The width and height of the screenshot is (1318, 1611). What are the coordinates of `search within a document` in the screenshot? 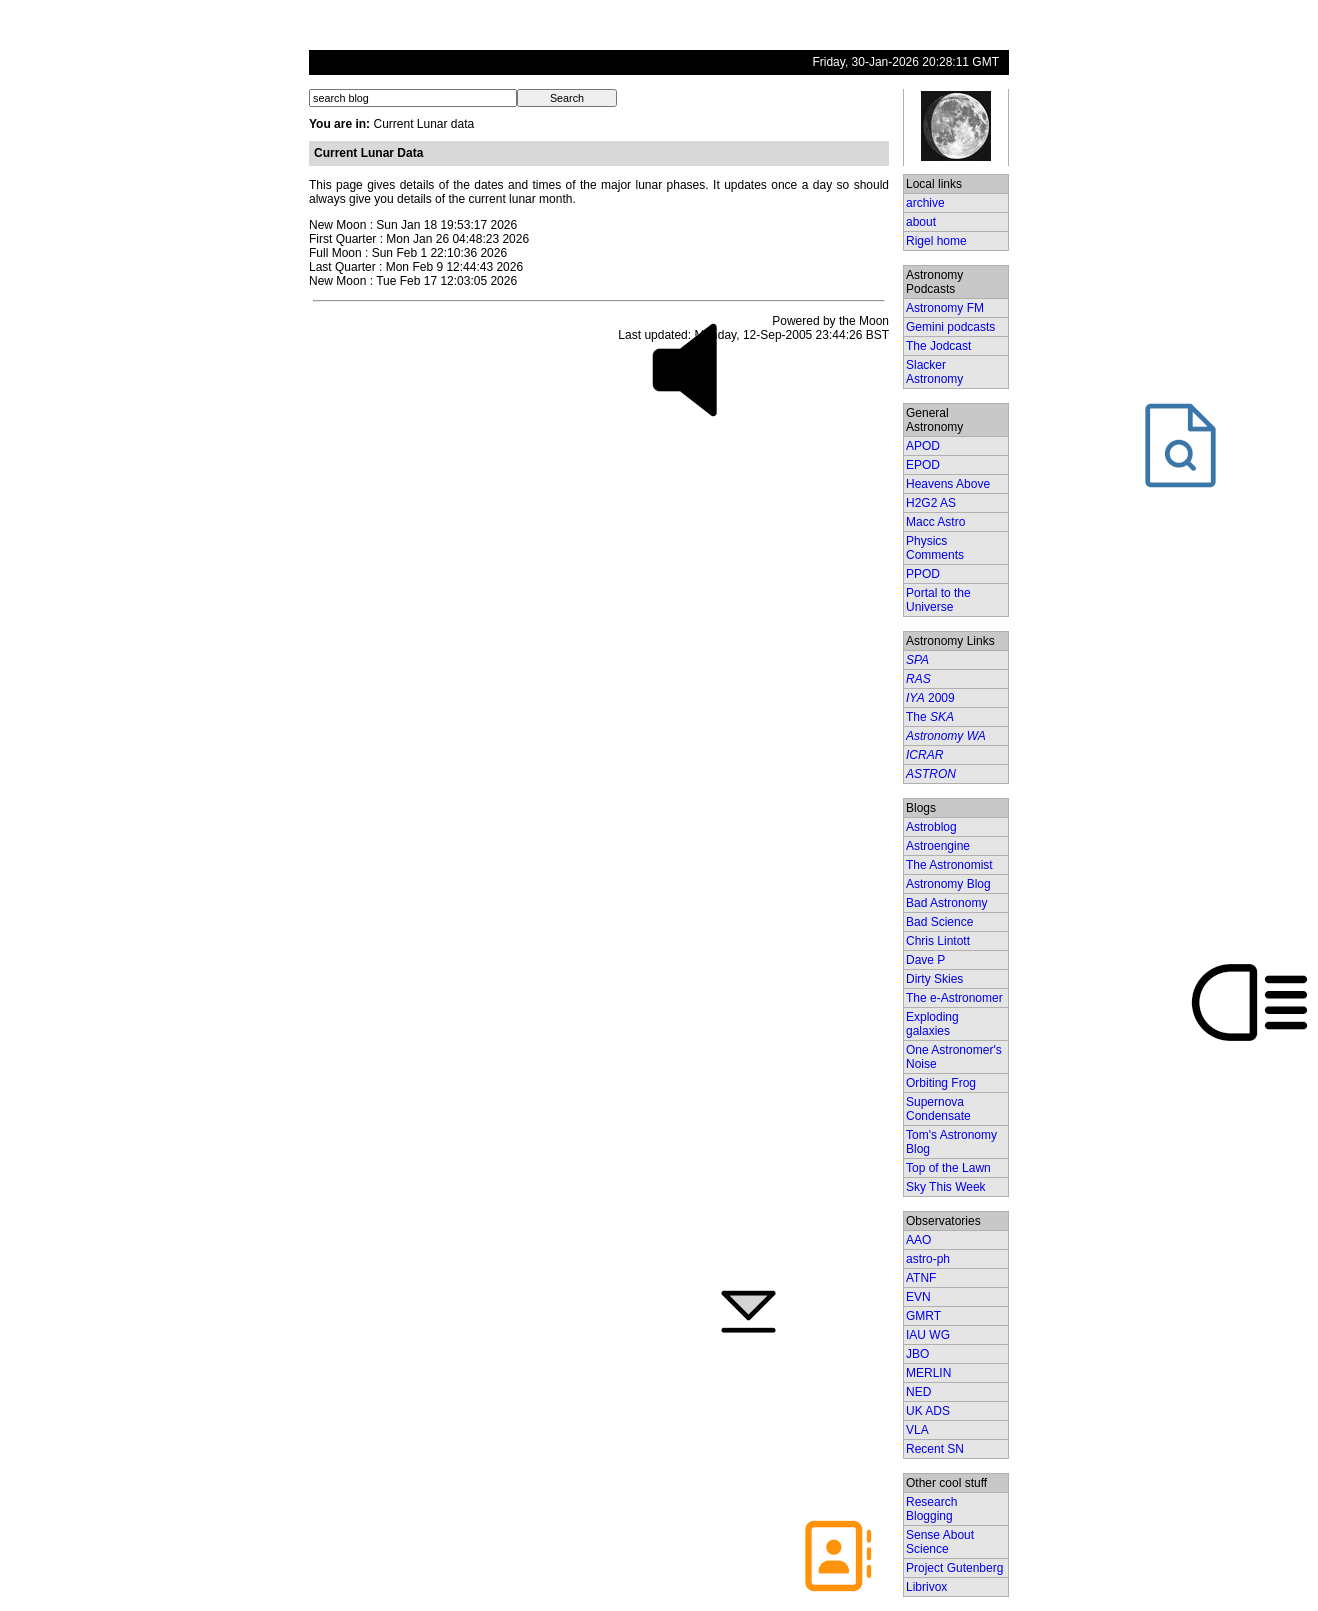 It's located at (1180, 445).